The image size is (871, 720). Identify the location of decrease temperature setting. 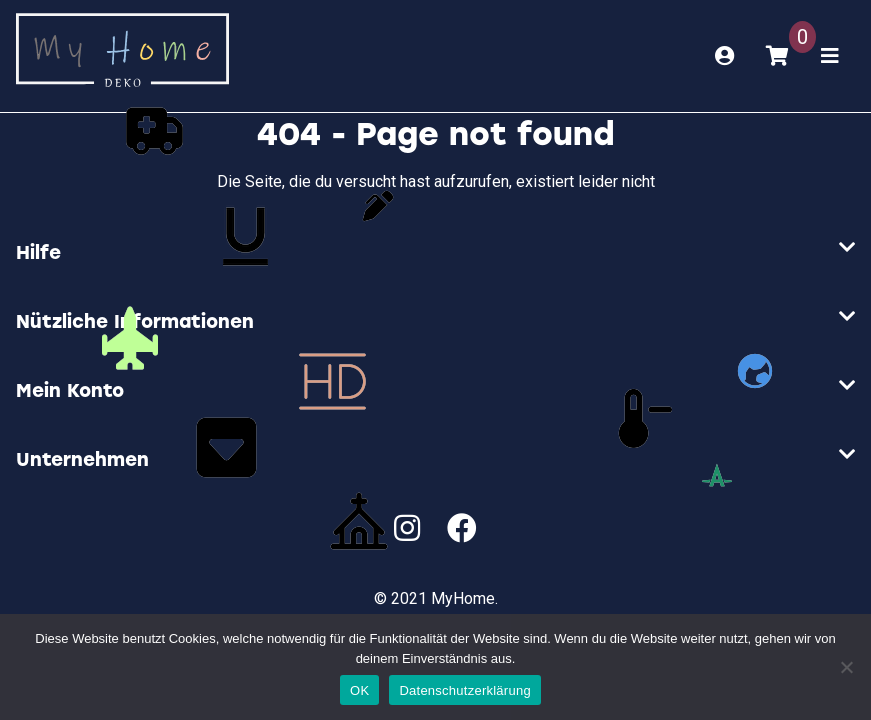
(639, 418).